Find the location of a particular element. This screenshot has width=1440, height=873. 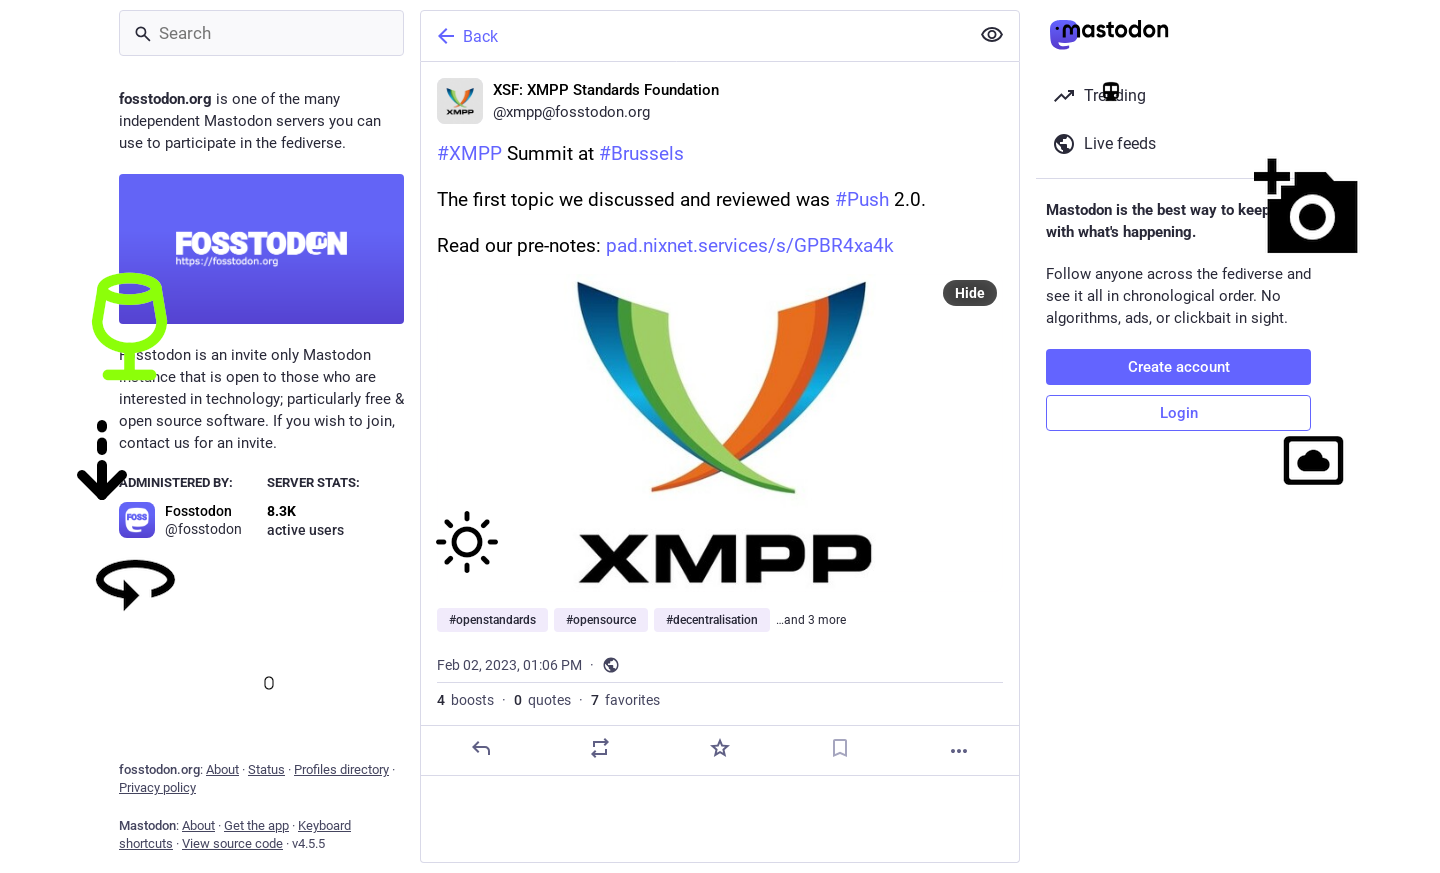

access medication or pharmacy features is located at coordinates (269, 683).